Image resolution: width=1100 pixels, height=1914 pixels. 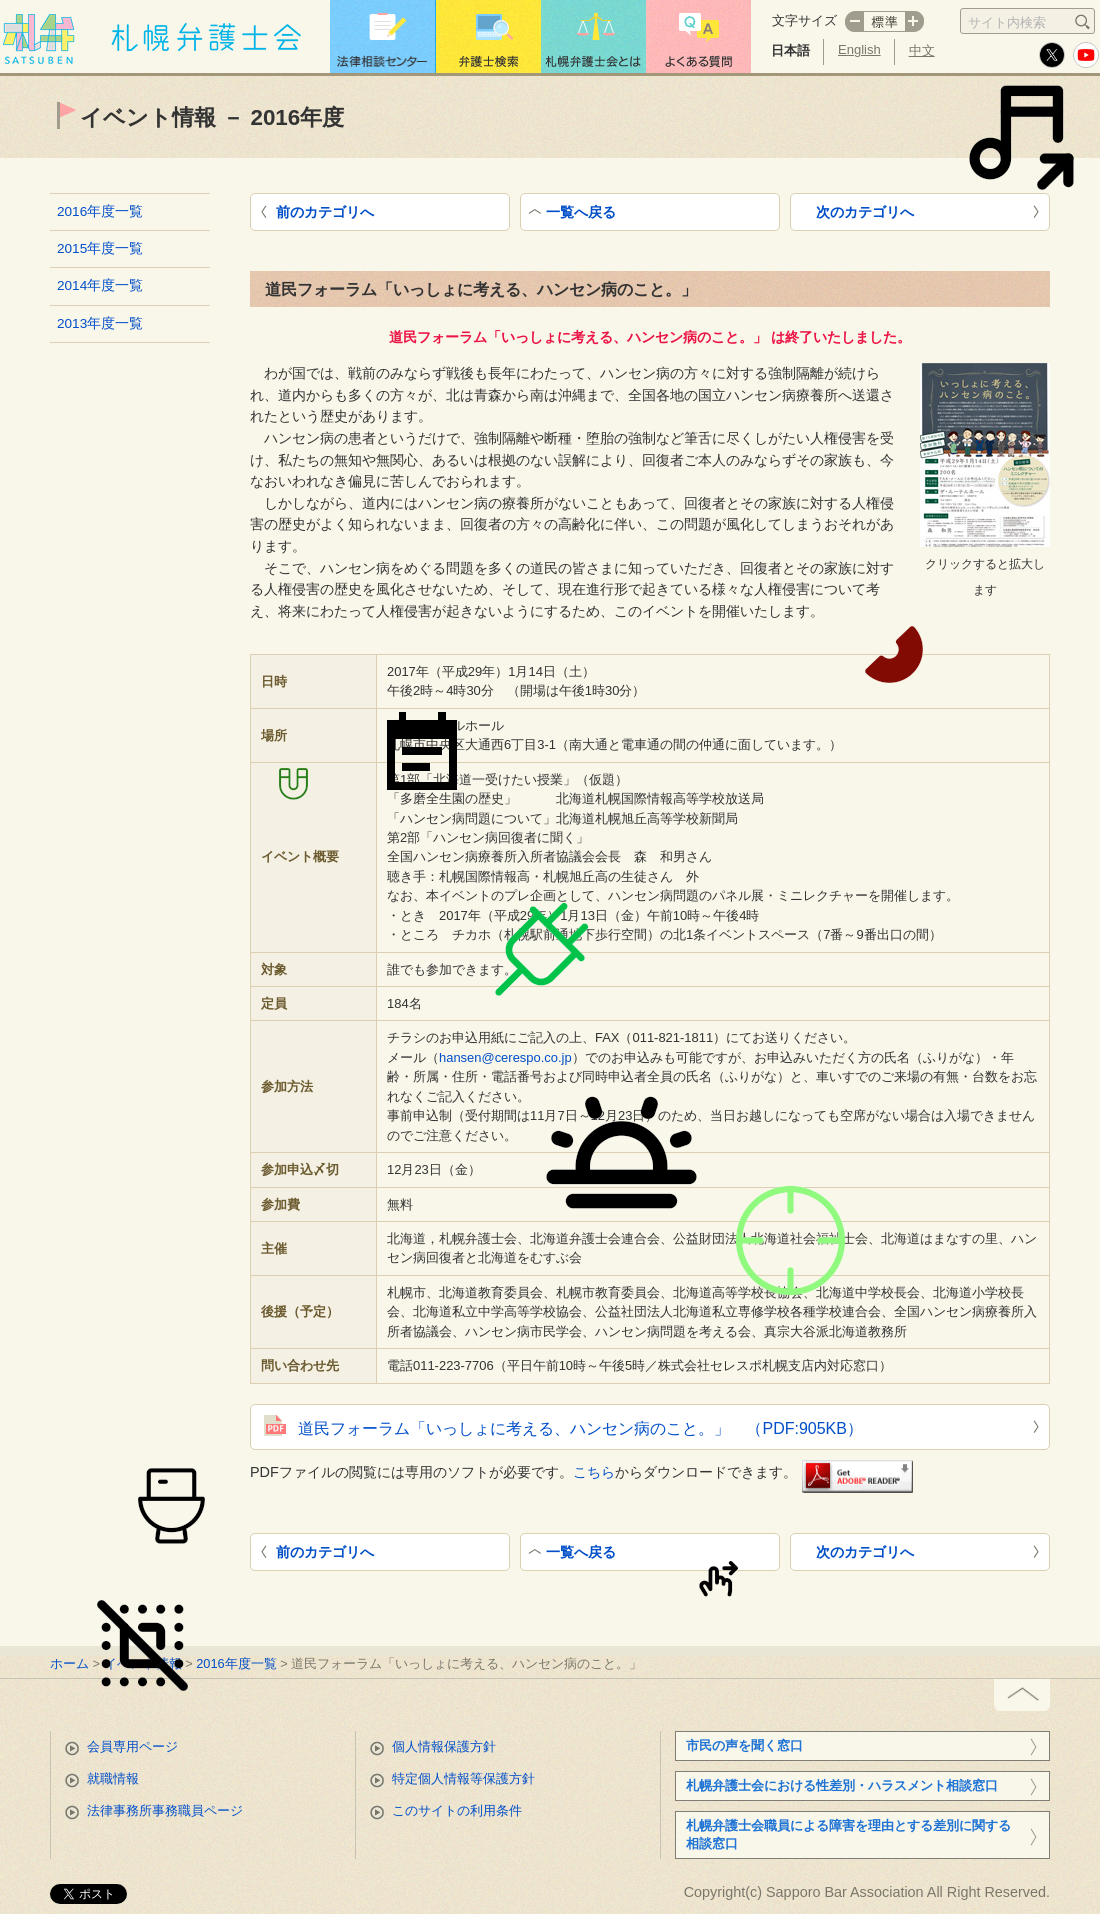 I want to click on share a song or audio file, so click(x=1021, y=132).